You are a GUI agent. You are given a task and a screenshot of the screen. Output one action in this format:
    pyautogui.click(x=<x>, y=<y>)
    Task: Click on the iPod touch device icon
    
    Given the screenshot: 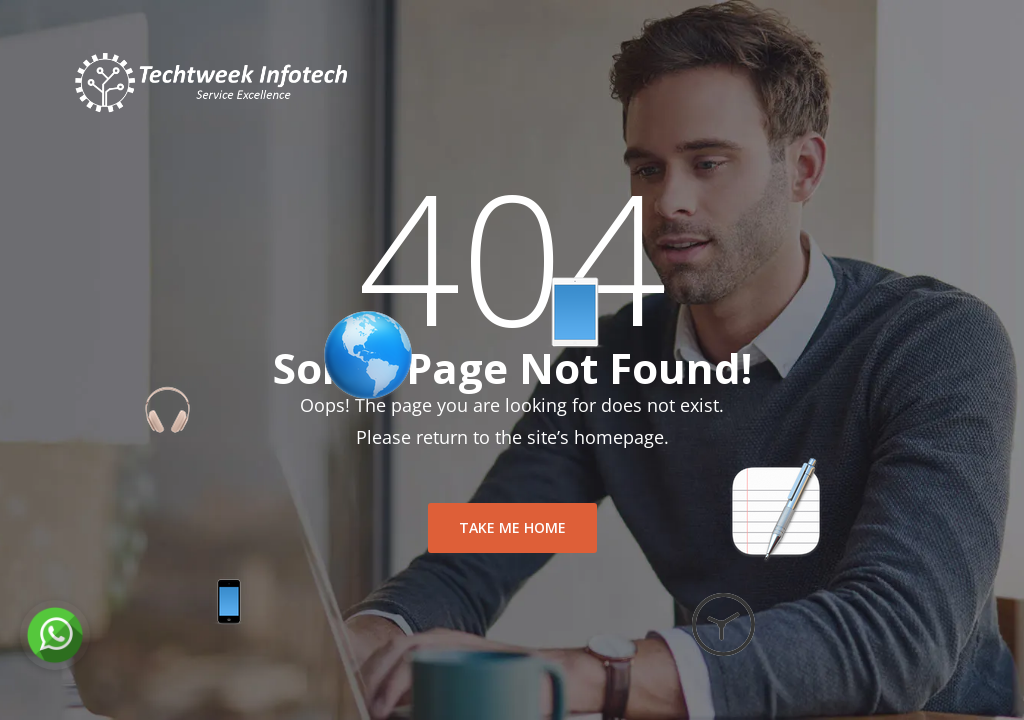 What is the action you would take?
    pyautogui.click(x=229, y=601)
    